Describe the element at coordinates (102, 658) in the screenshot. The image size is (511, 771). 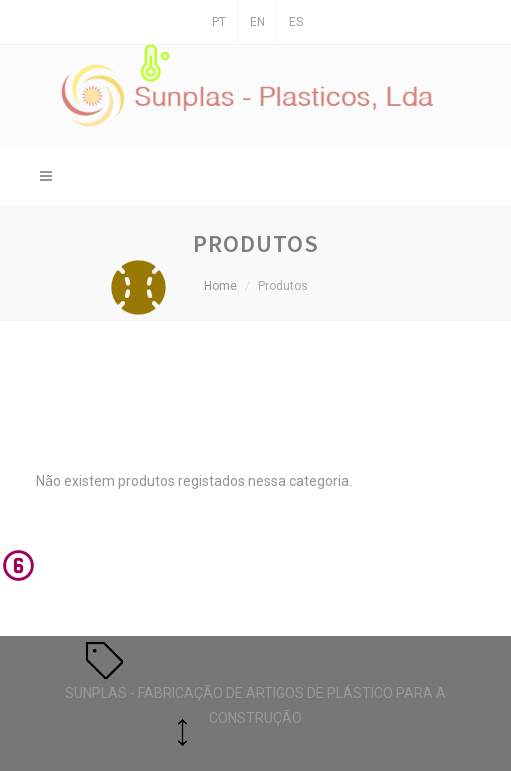
I see `add or manage tags for organization` at that location.